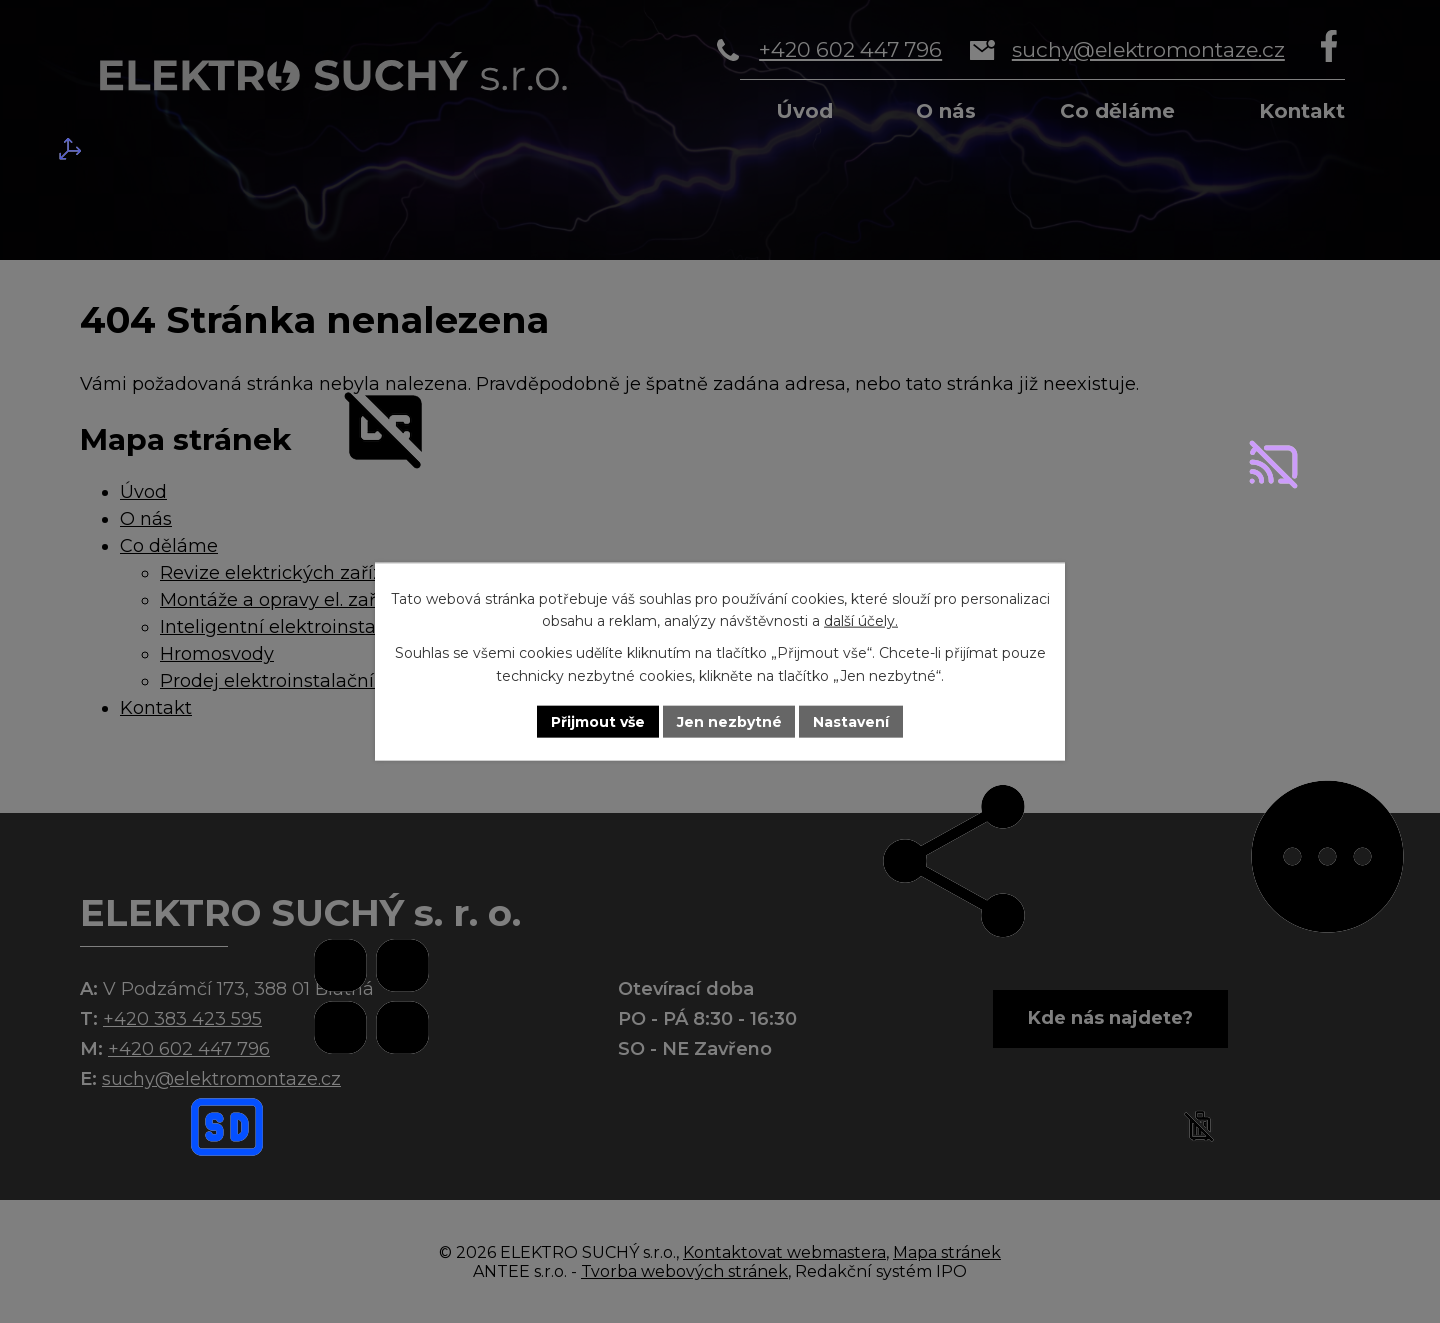 The height and width of the screenshot is (1323, 1440). I want to click on access more options or actions, so click(1327, 856).